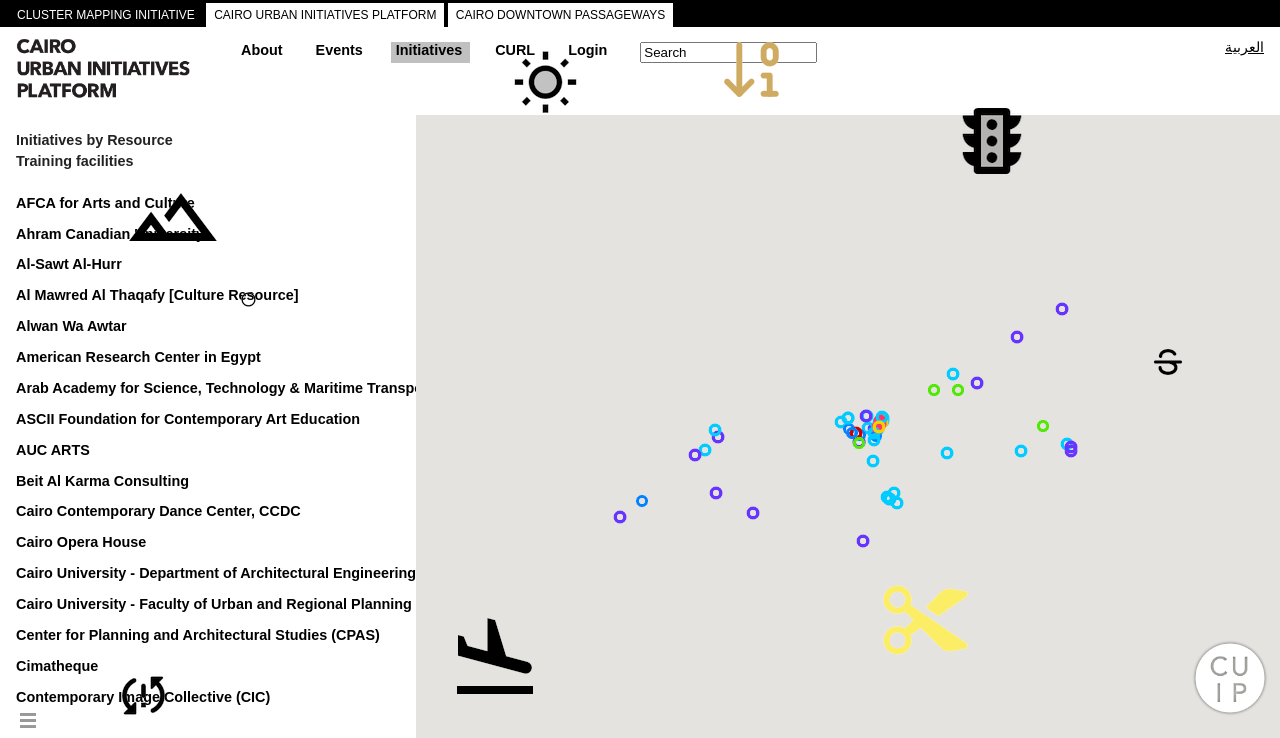 The width and height of the screenshot is (1280, 738). Describe the element at coordinates (754, 69) in the screenshot. I see `sort numerically in ascending order` at that location.